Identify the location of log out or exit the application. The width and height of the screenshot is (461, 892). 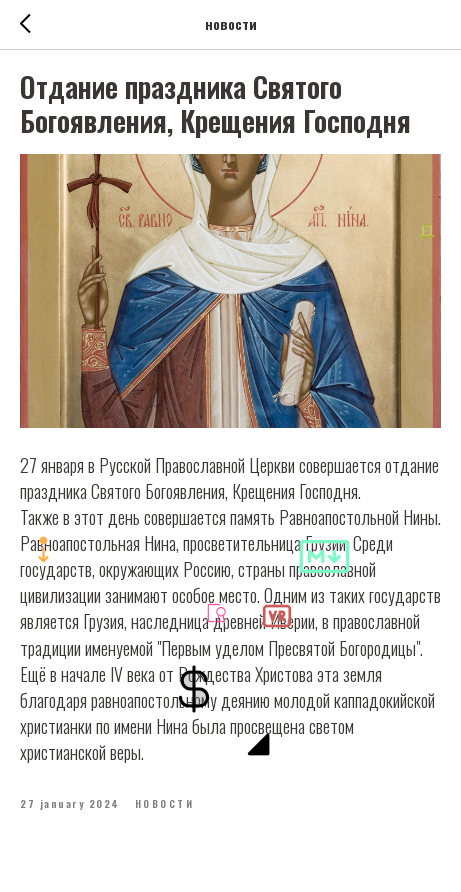
(427, 231).